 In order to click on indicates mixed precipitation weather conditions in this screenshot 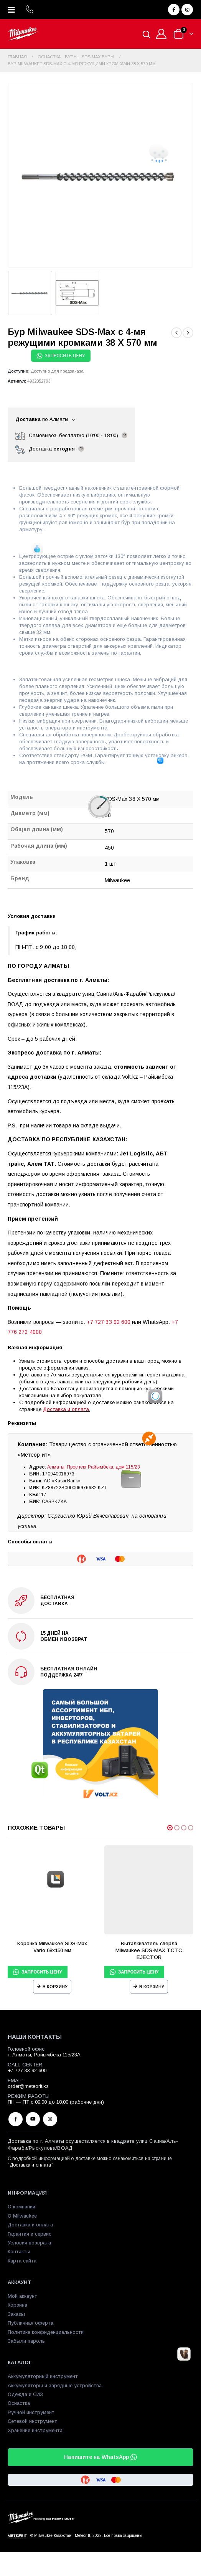, I will do `click(158, 153)`.